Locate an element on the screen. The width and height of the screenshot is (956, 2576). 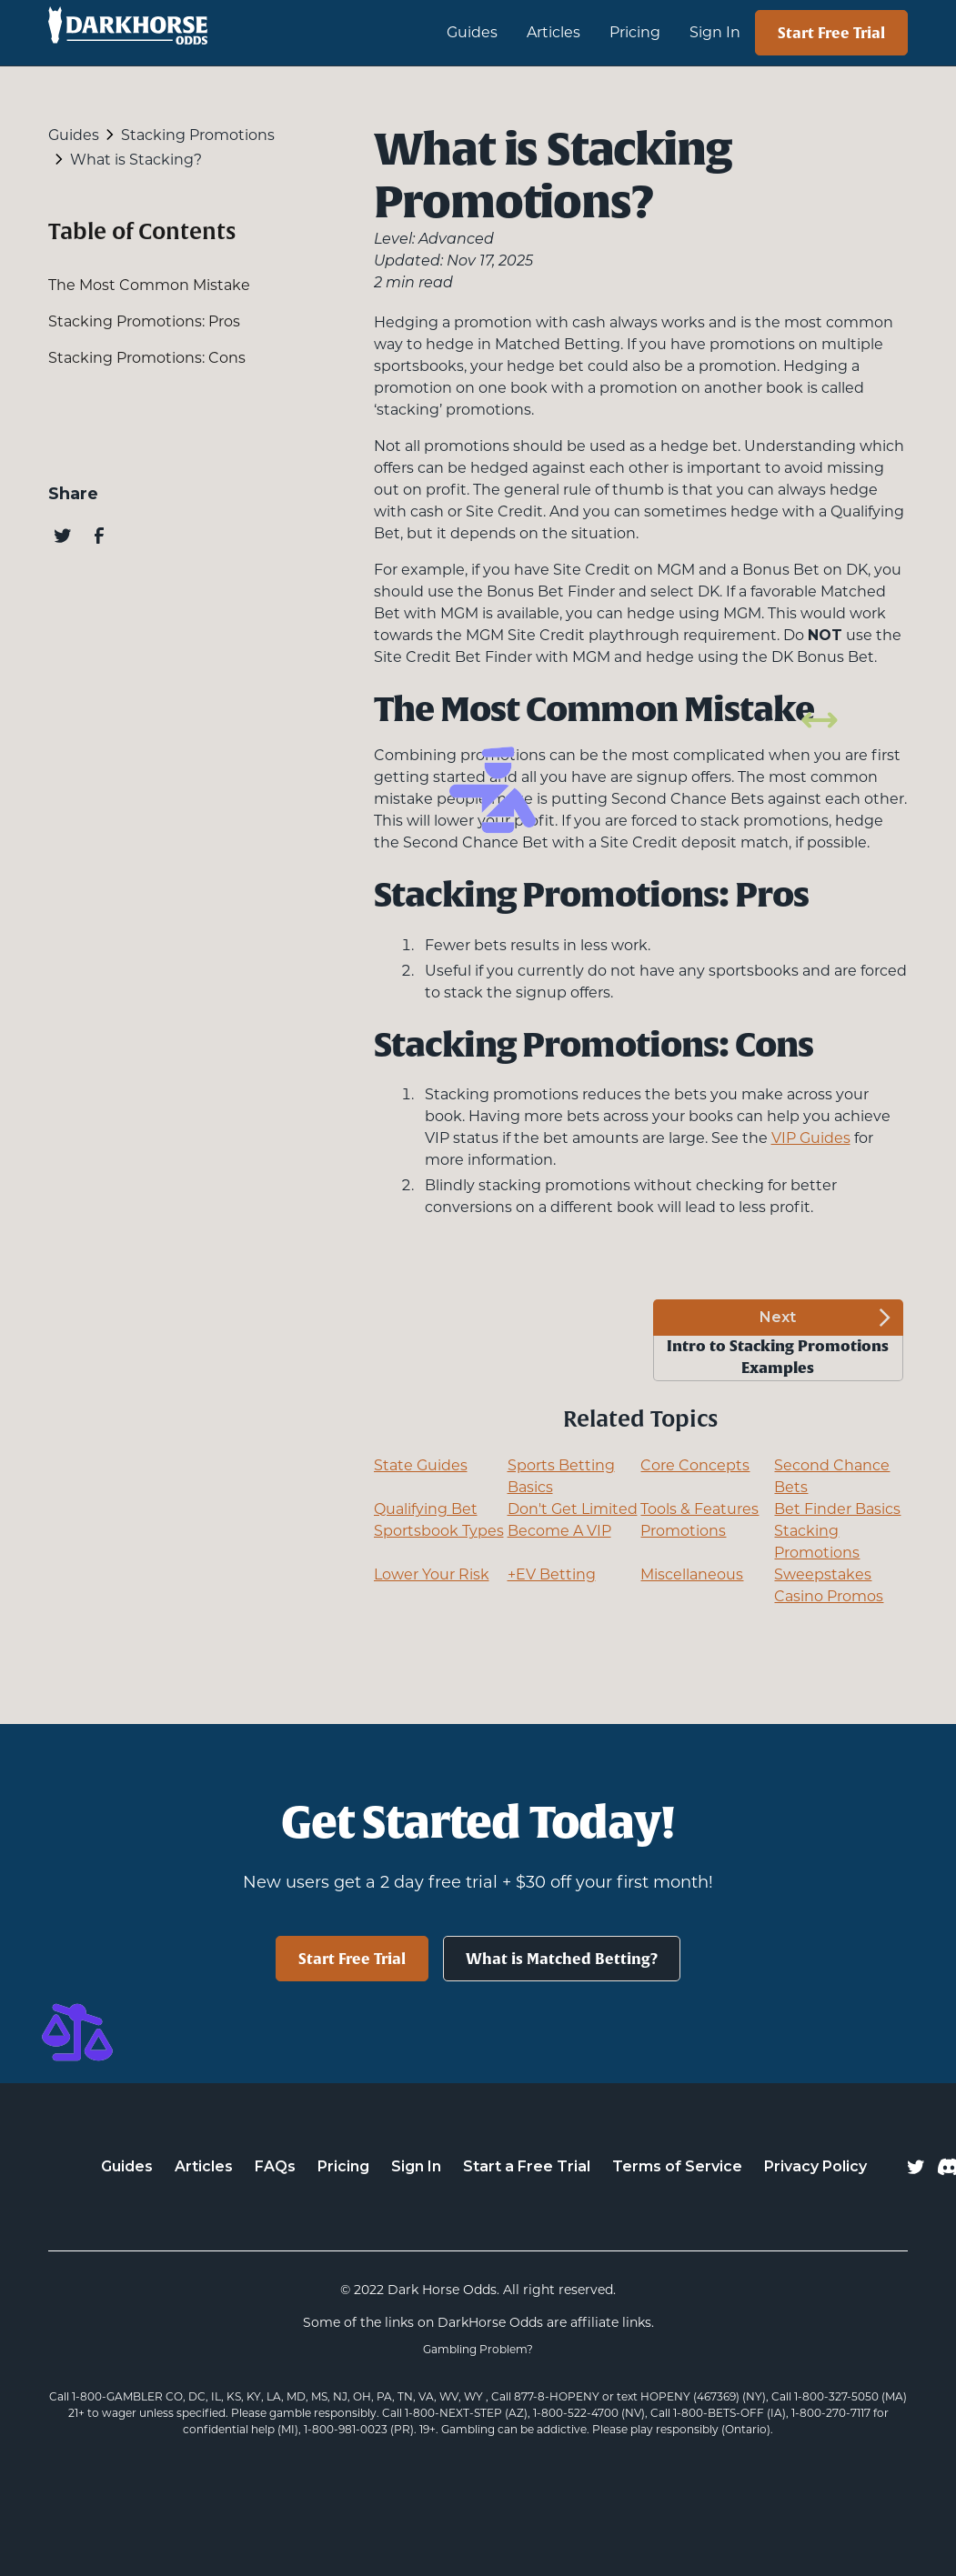
military or security personnel directing traffic is located at coordinates (492, 789).